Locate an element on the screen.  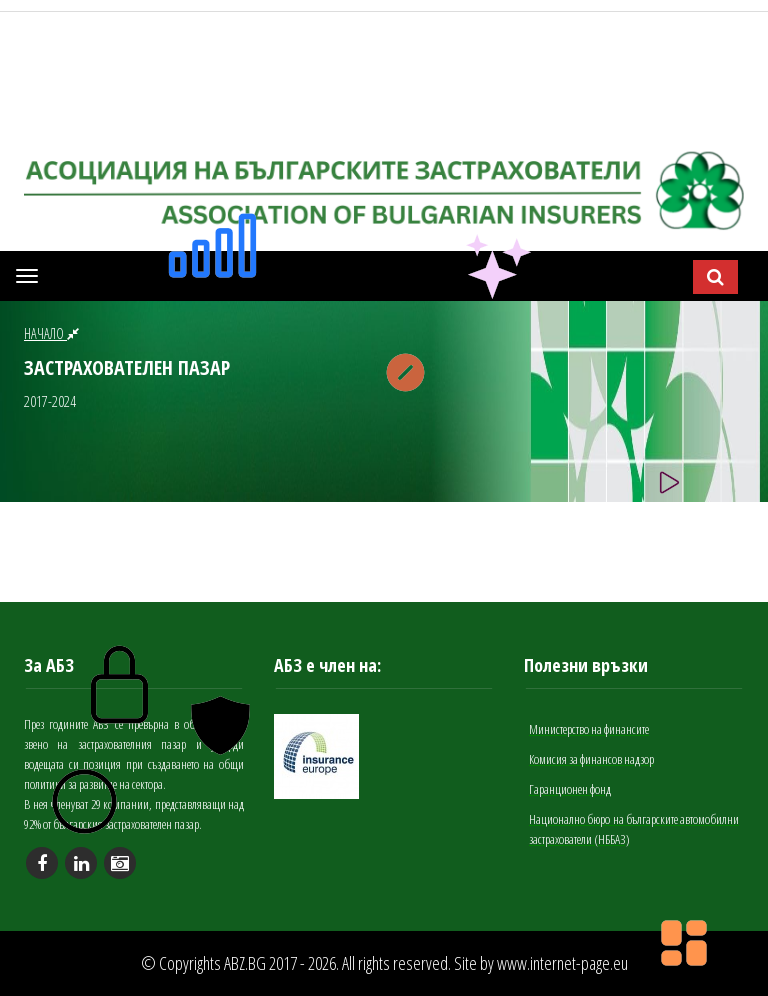
indicates AI-generated or enhanced content is located at coordinates (498, 266).